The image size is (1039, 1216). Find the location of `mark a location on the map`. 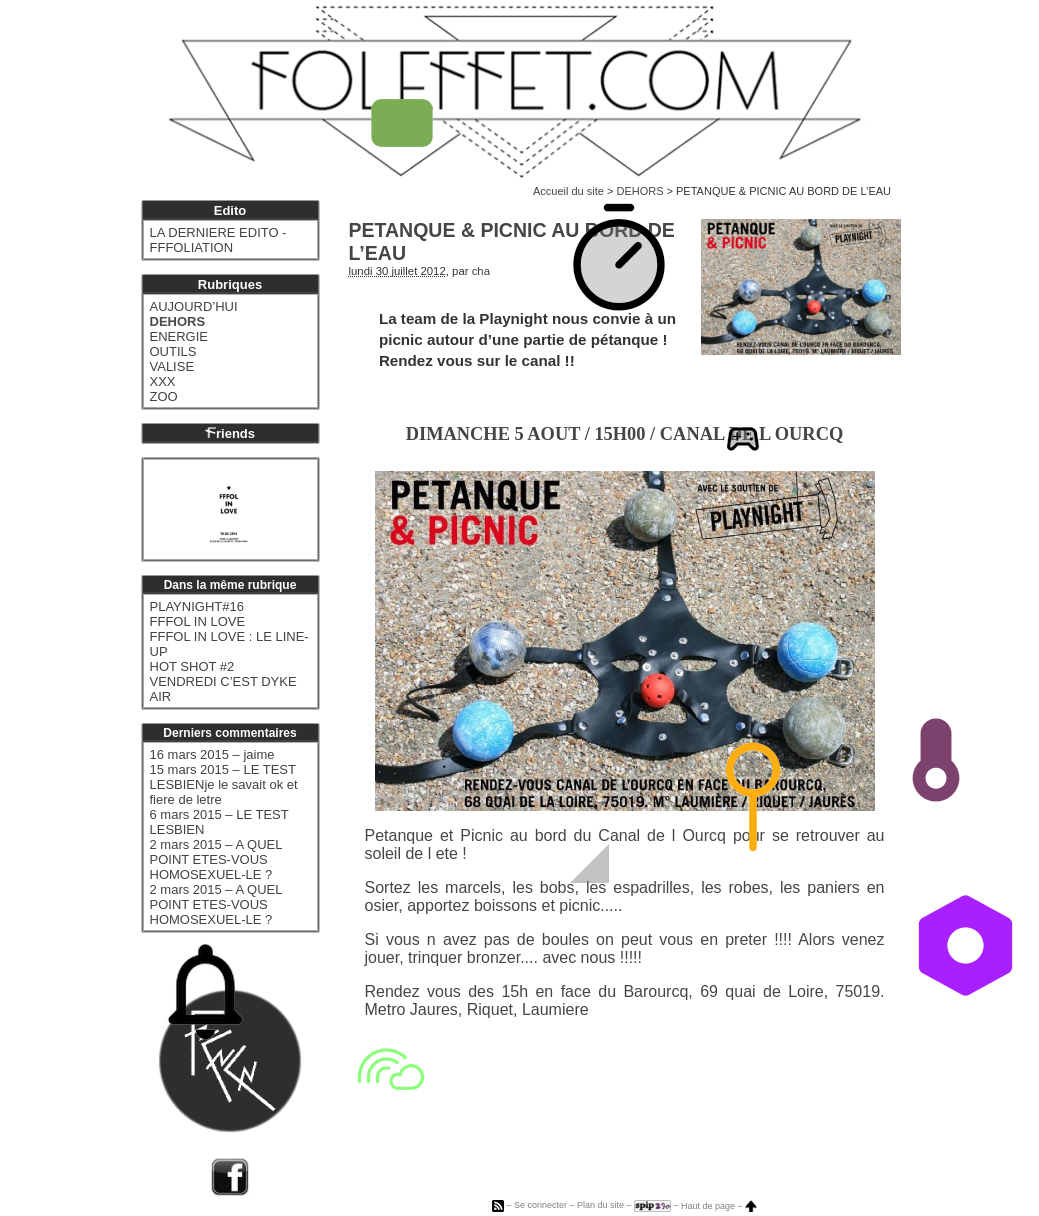

mark a location on the map is located at coordinates (753, 797).